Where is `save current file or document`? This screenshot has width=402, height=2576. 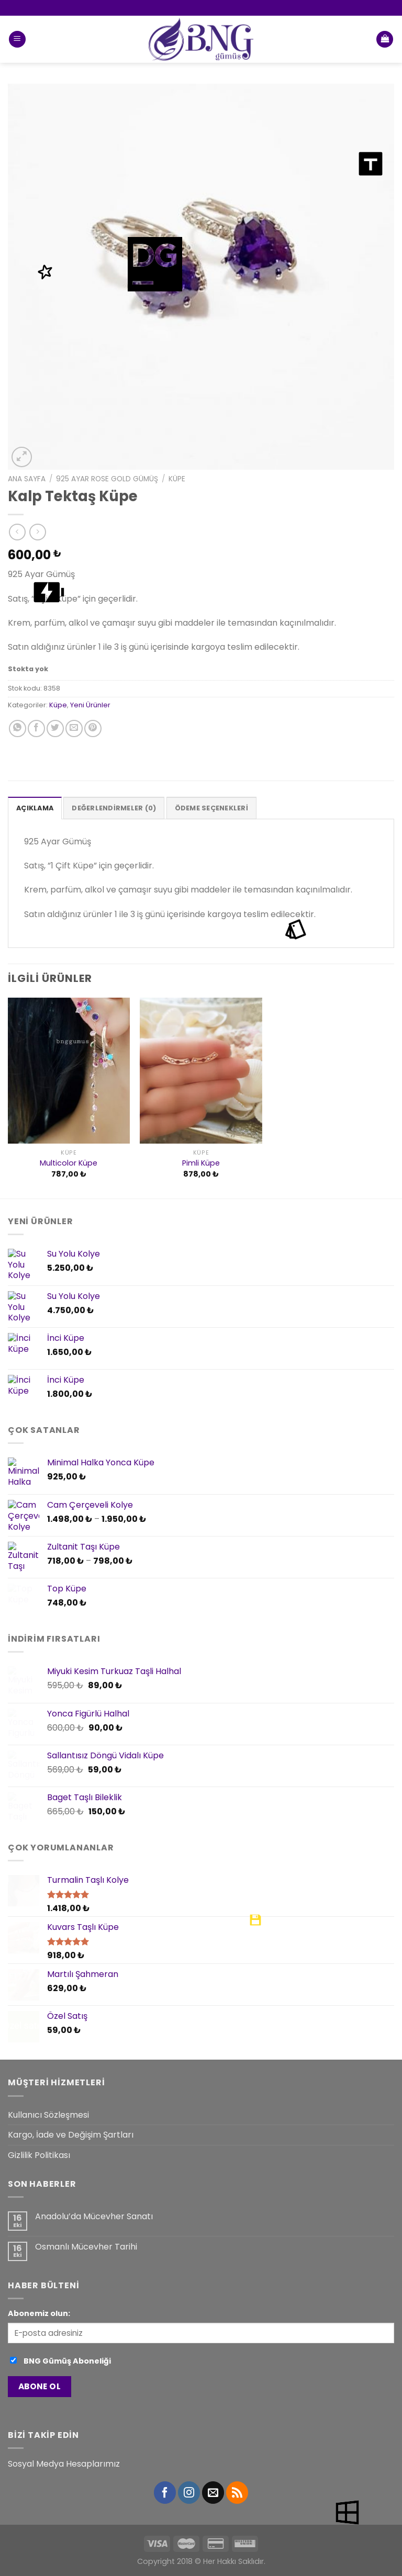 save current file or document is located at coordinates (255, 1920).